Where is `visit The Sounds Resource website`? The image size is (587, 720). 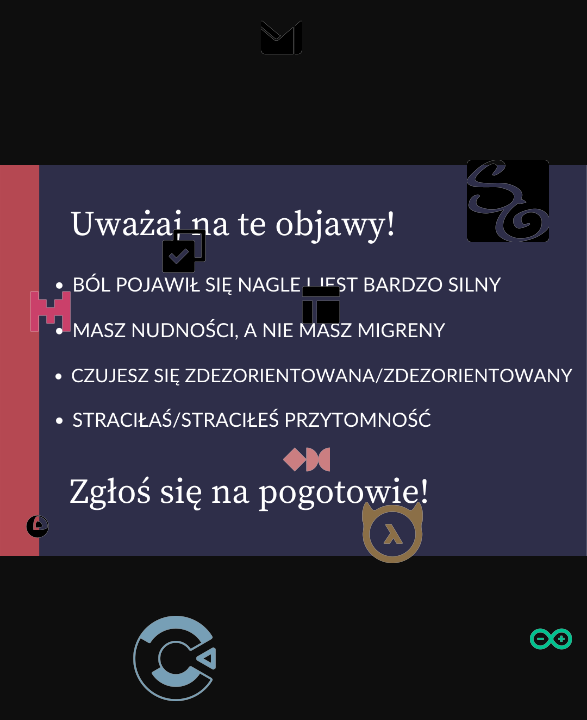 visit The Sounds Resource website is located at coordinates (508, 201).